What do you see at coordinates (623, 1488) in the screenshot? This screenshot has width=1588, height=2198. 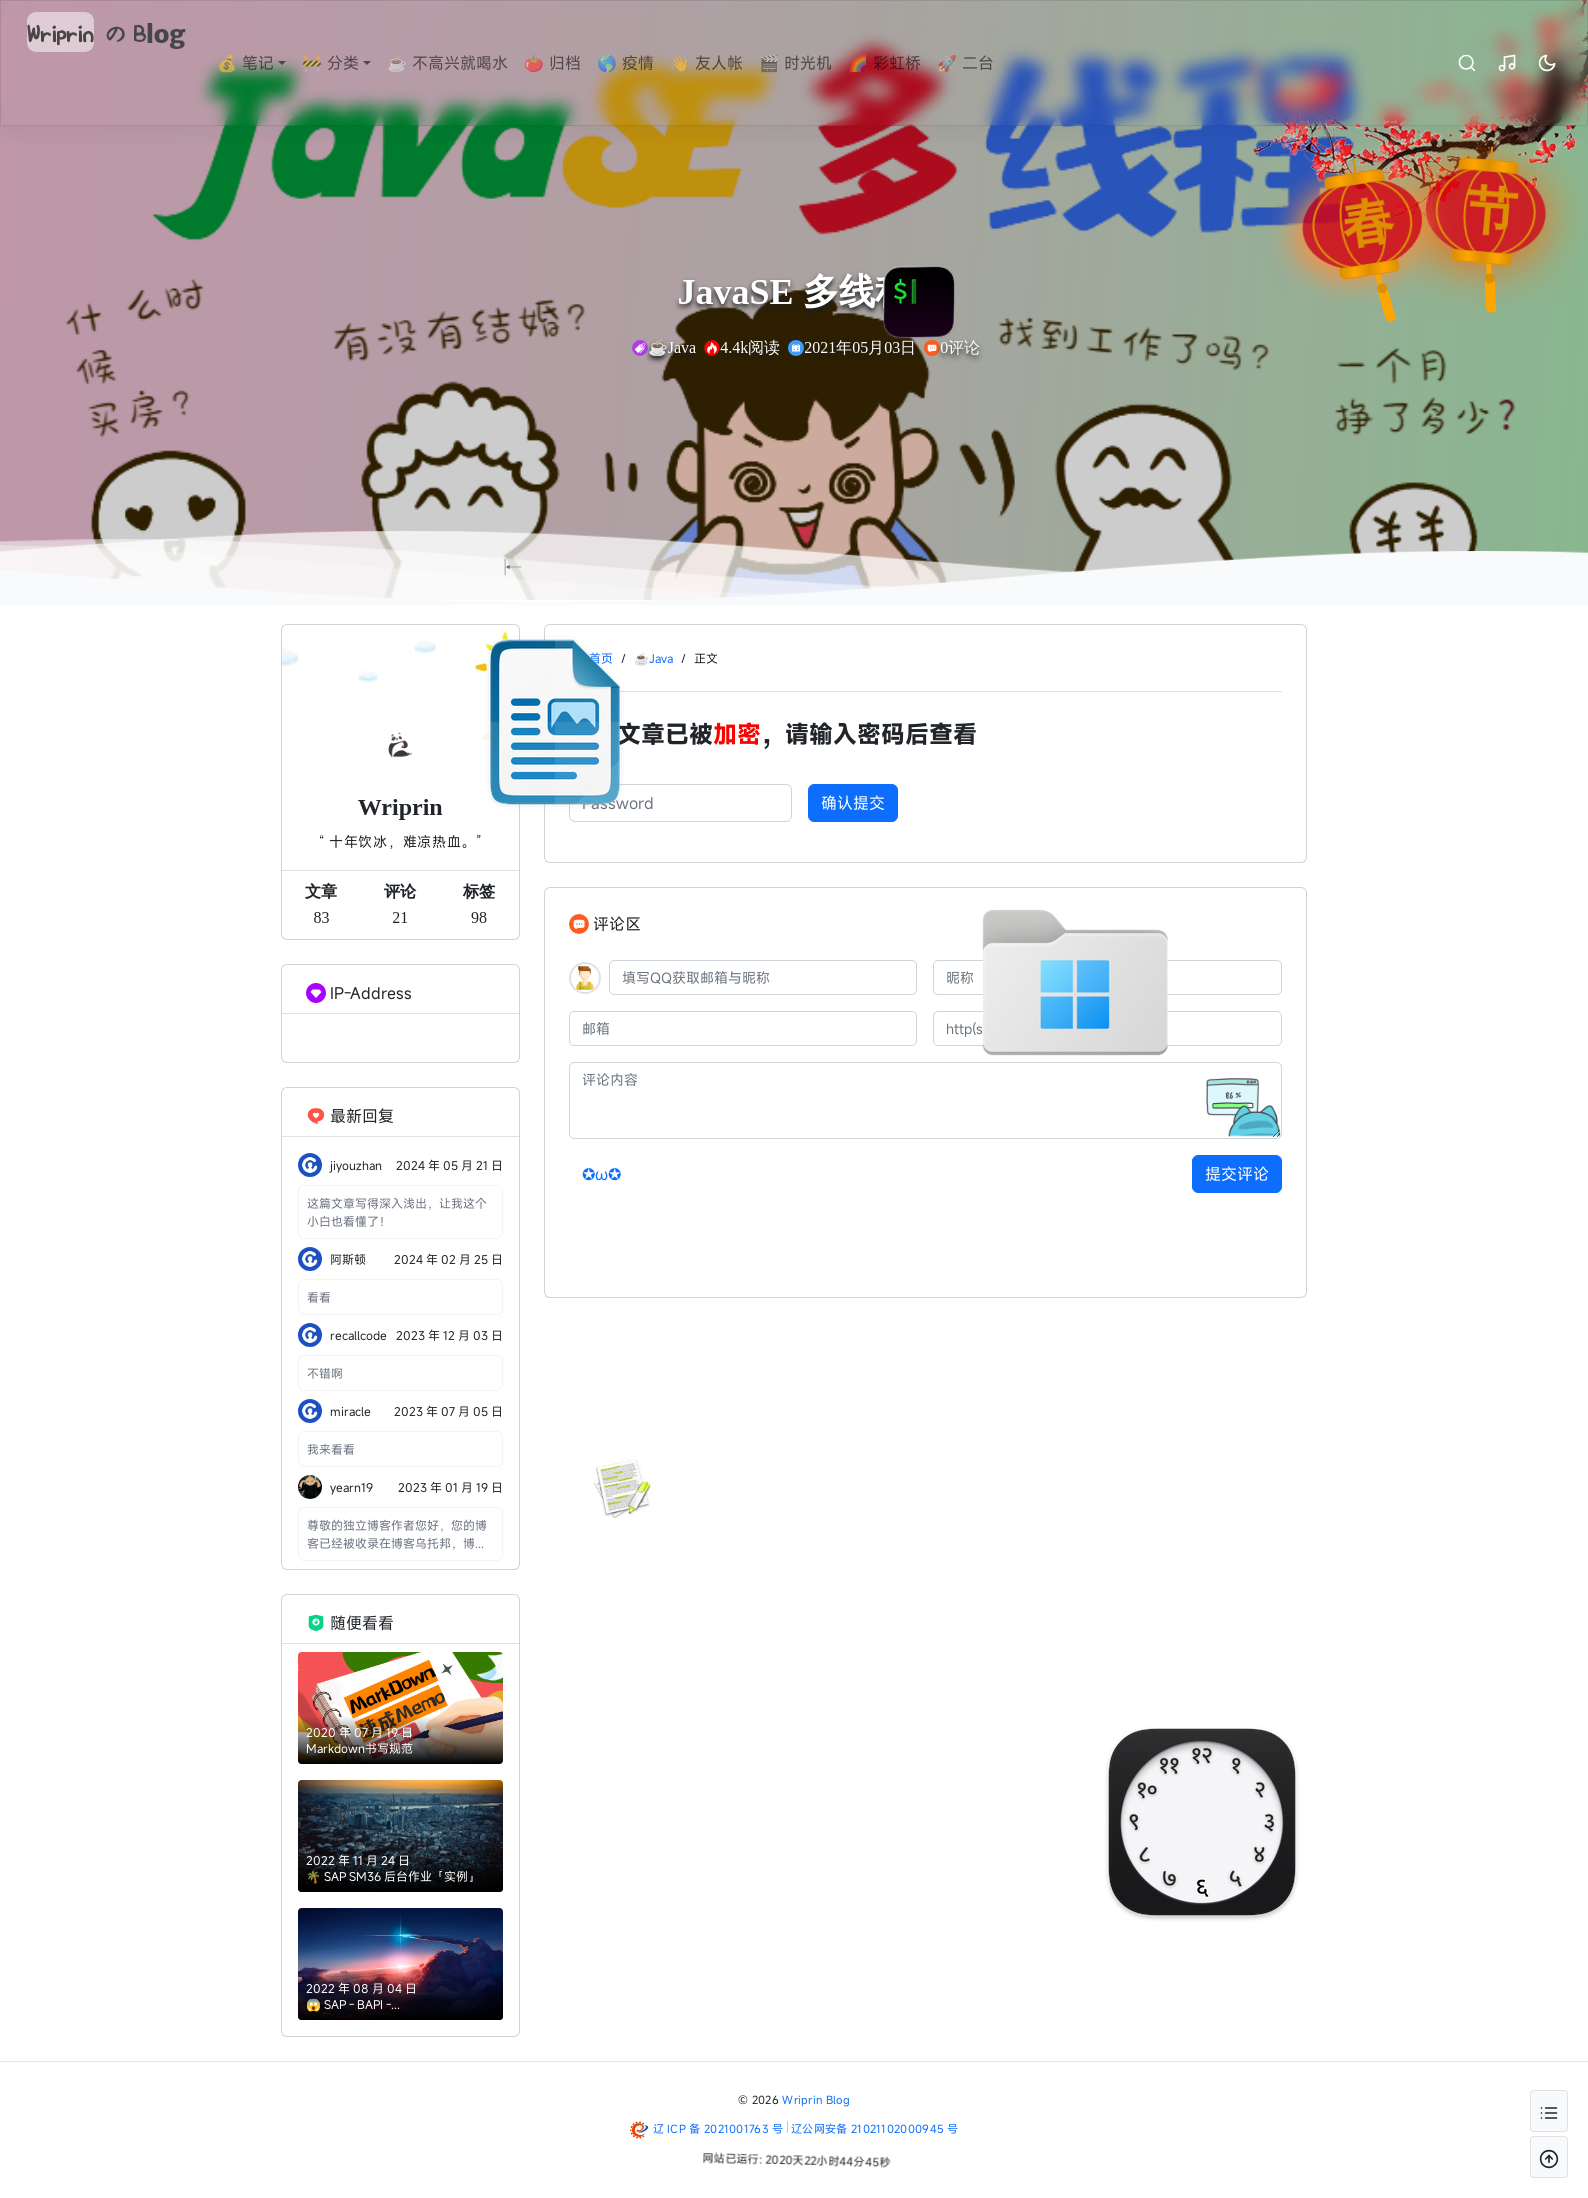 I see `summarize or highlight key points in a document` at bounding box center [623, 1488].